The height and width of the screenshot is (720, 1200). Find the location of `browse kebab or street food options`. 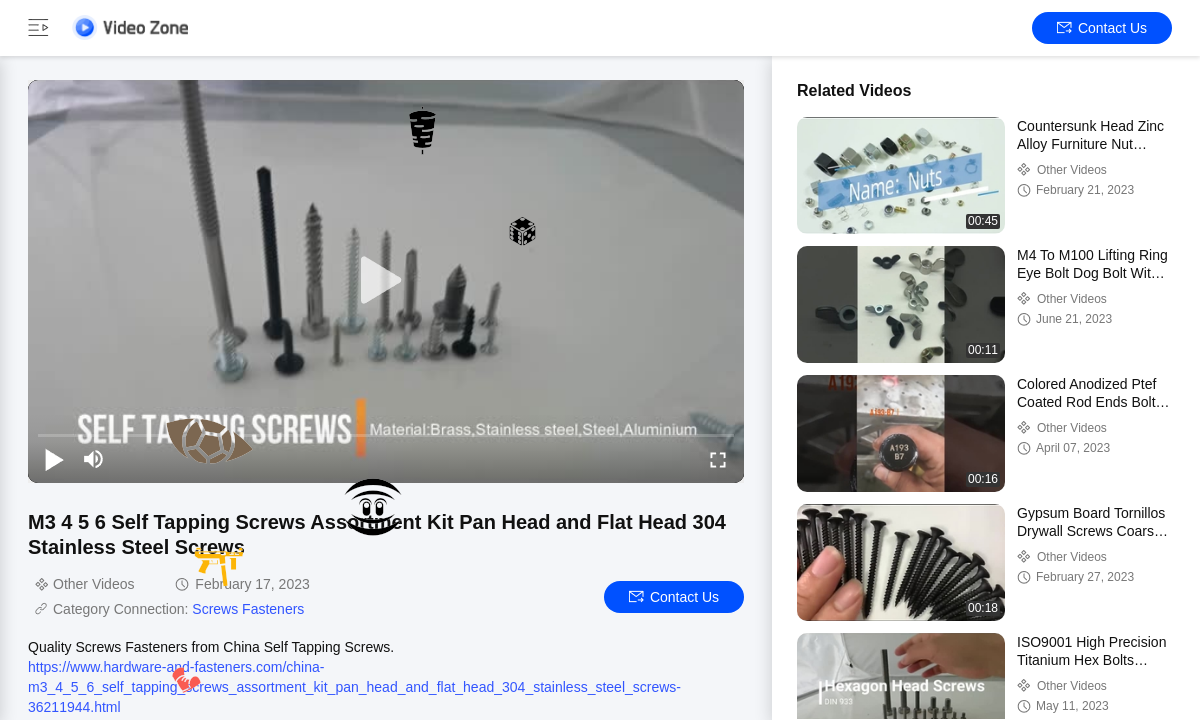

browse kebab or street food options is located at coordinates (422, 130).